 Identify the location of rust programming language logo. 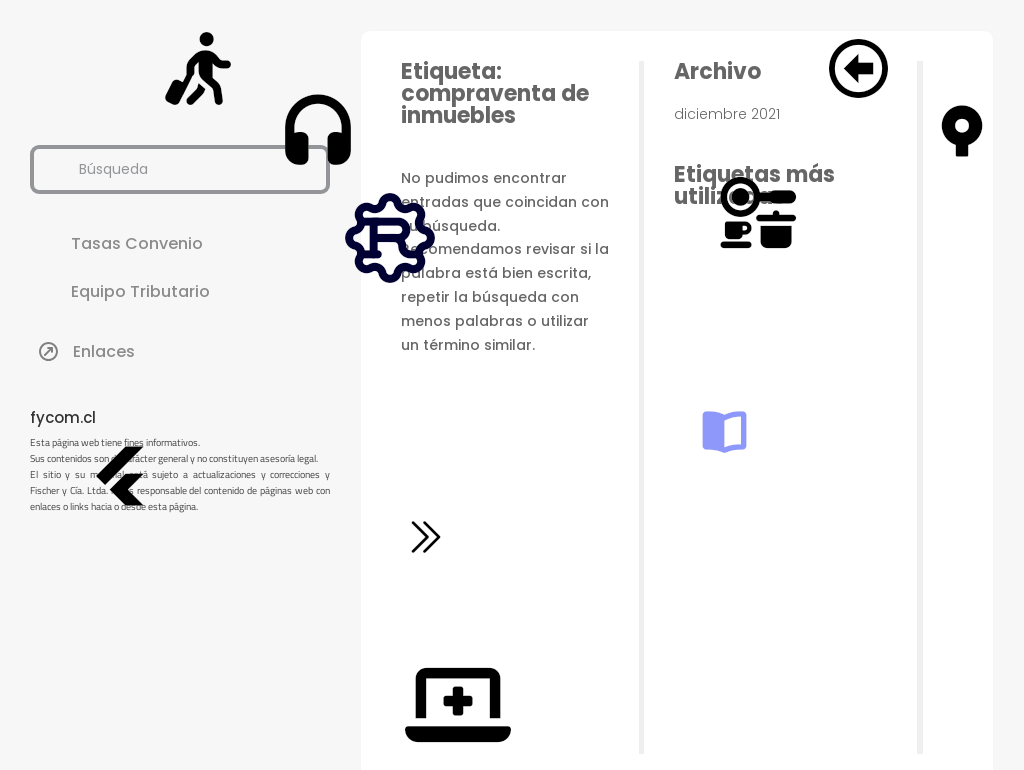
(390, 238).